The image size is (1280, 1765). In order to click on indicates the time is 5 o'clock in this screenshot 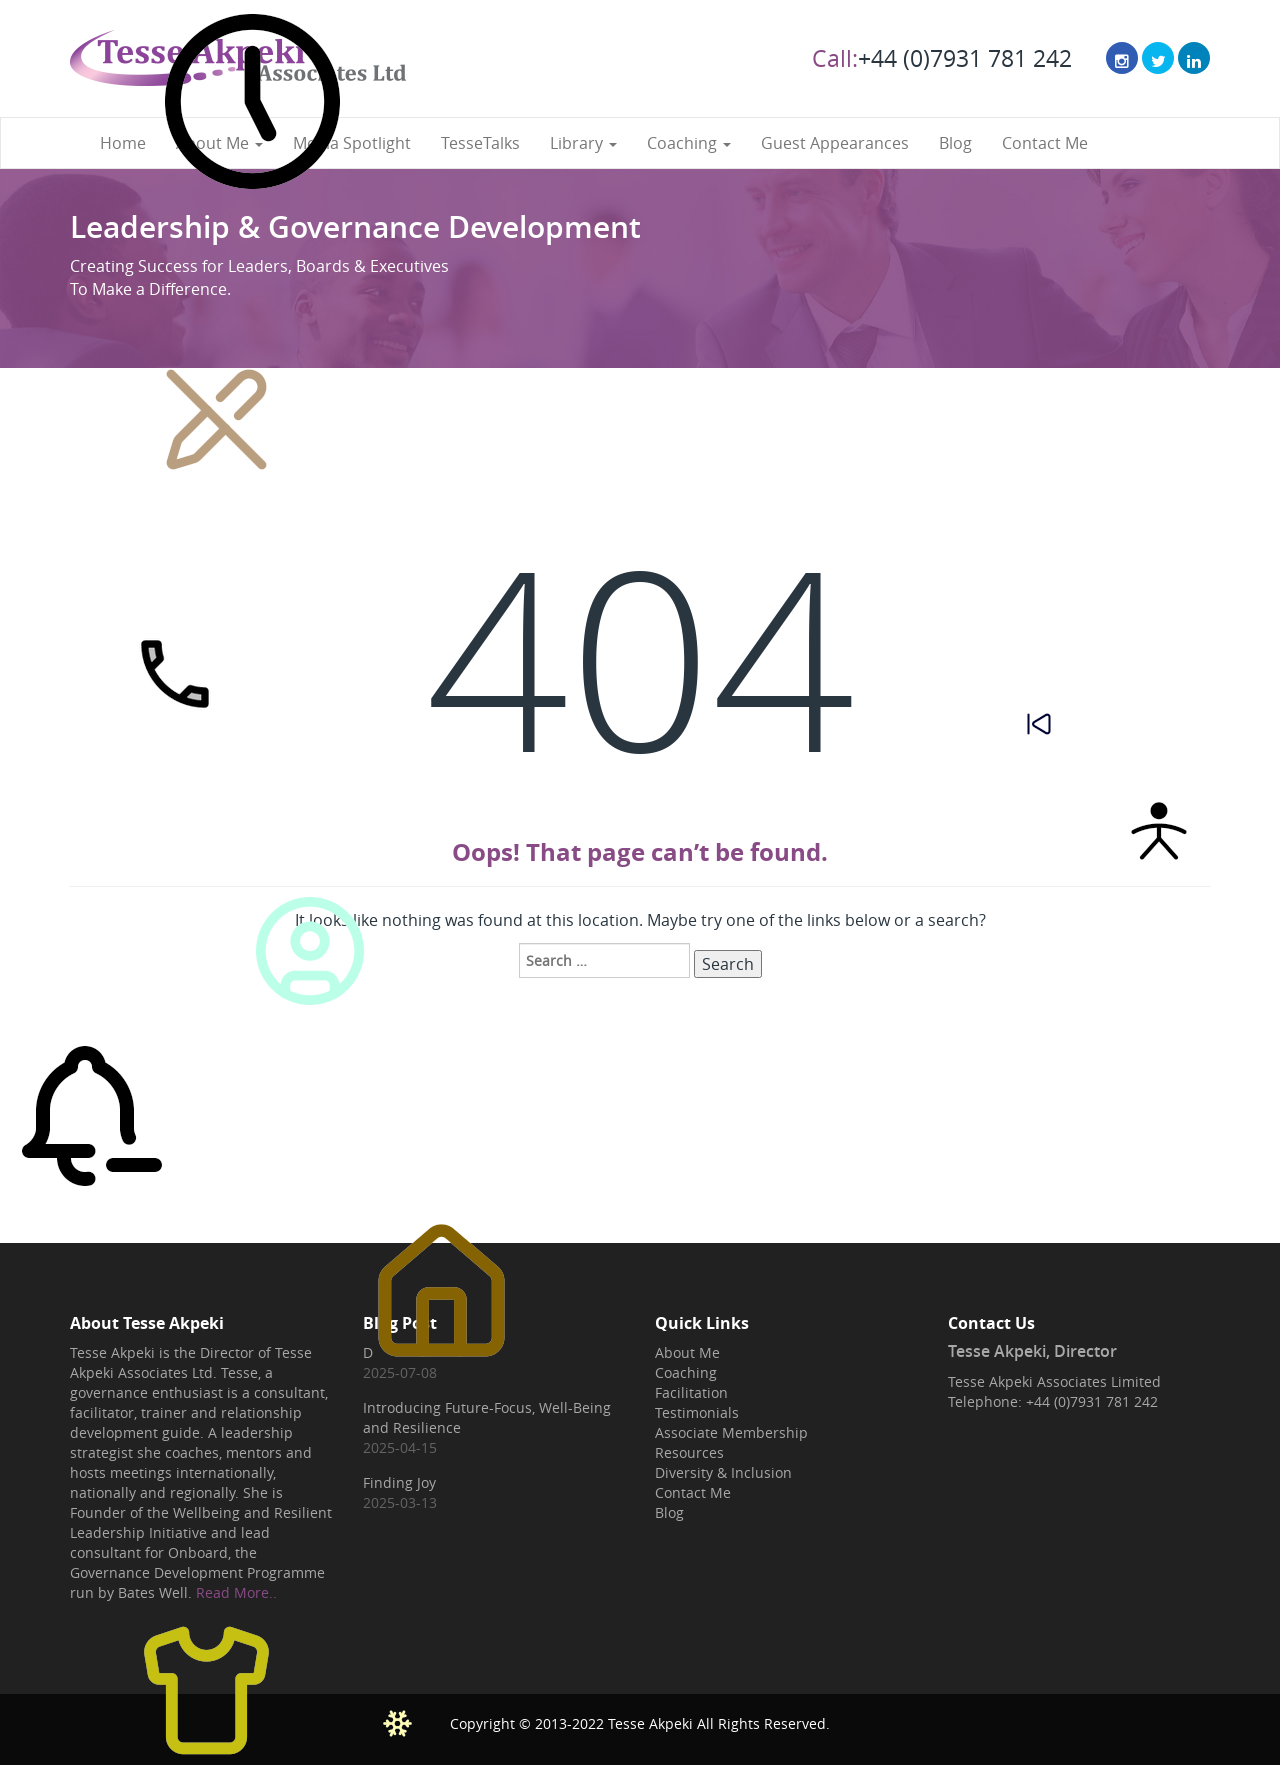, I will do `click(252, 101)`.